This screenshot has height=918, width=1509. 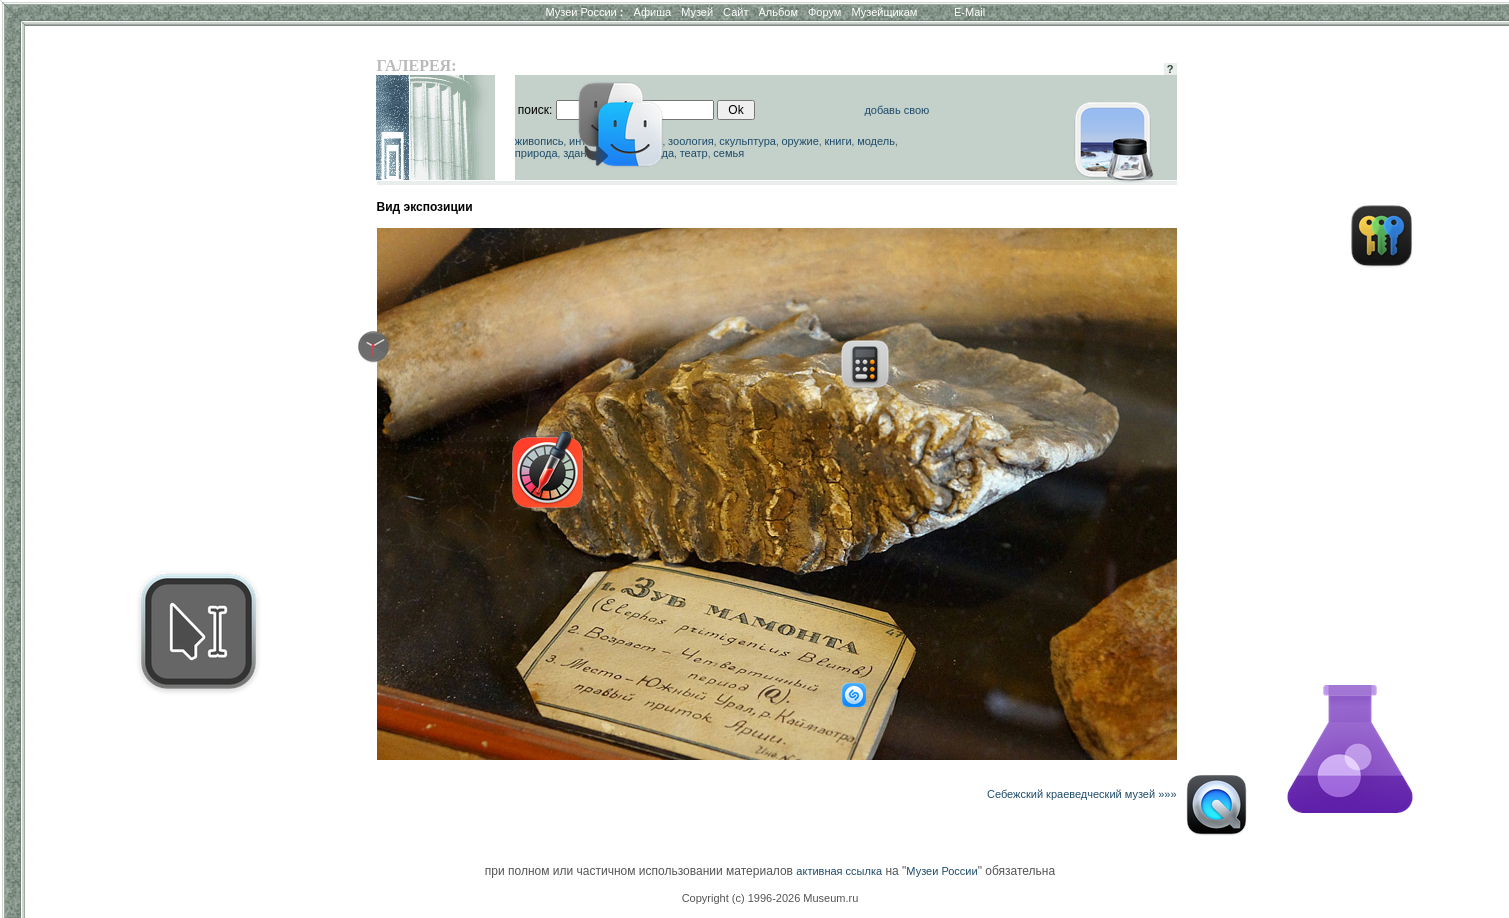 What do you see at coordinates (620, 124) in the screenshot?
I see `launch migration assistant to transfer data from another mac` at bounding box center [620, 124].